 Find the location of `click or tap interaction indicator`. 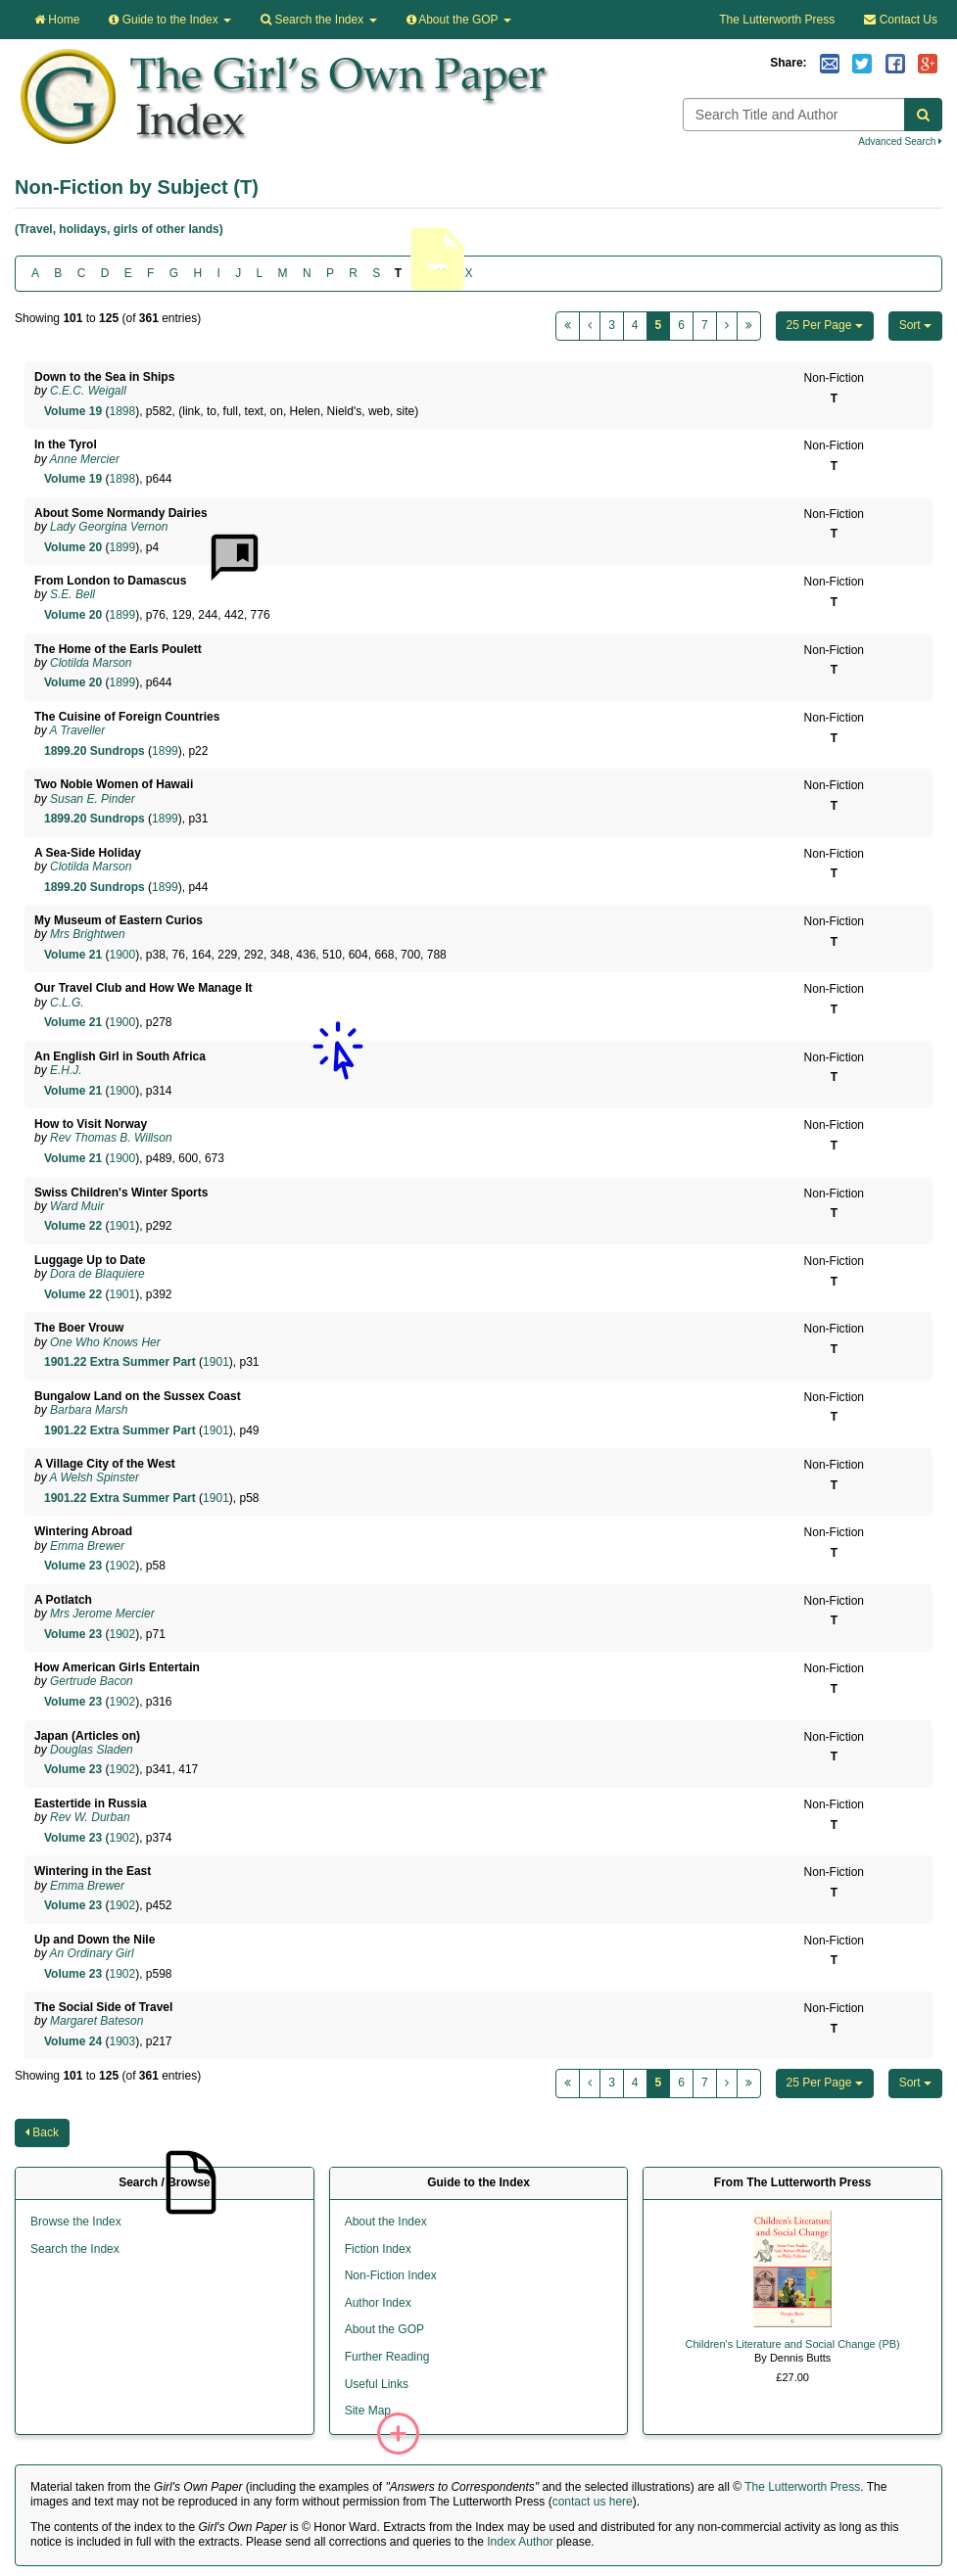

click or tap interaction indicator is located at coordinates (338, 1051).